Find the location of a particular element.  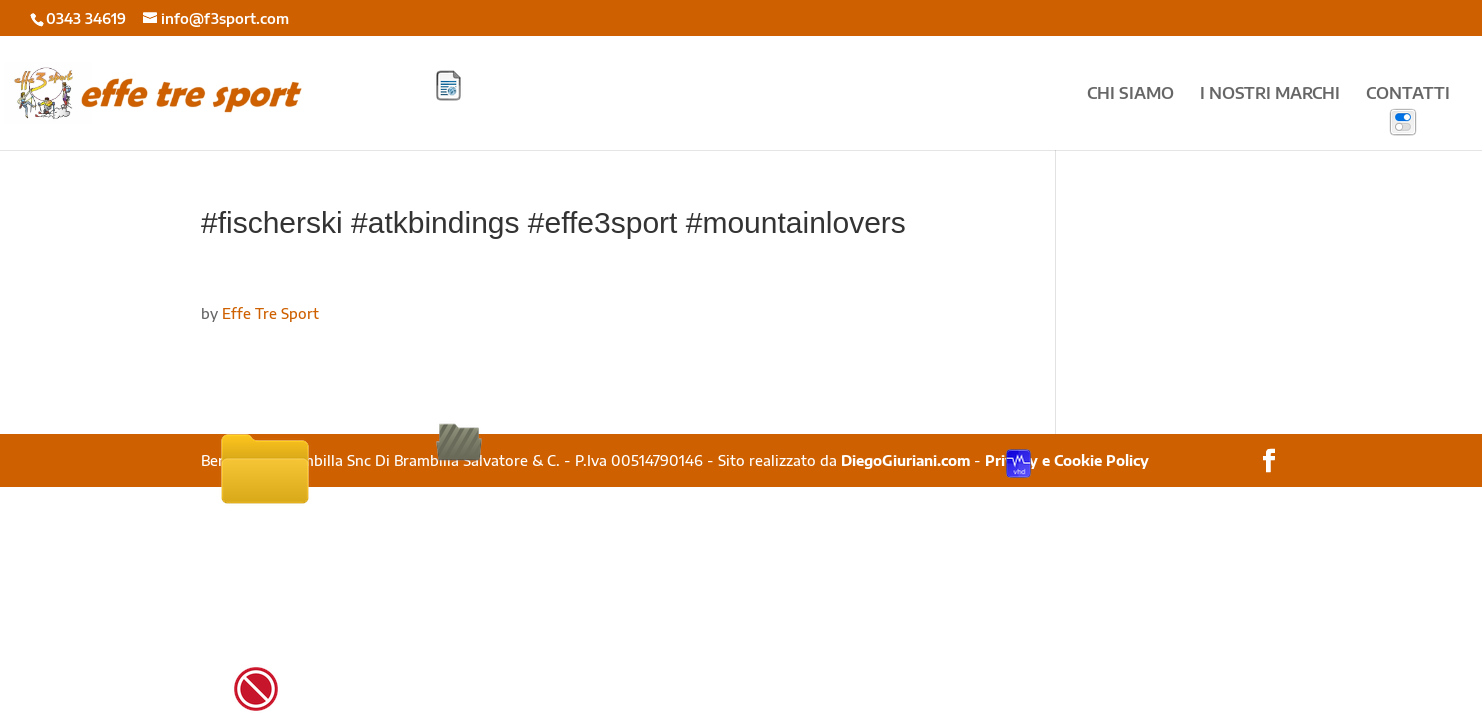

a libreoffice web document file type is located at coordinates (448, 85).